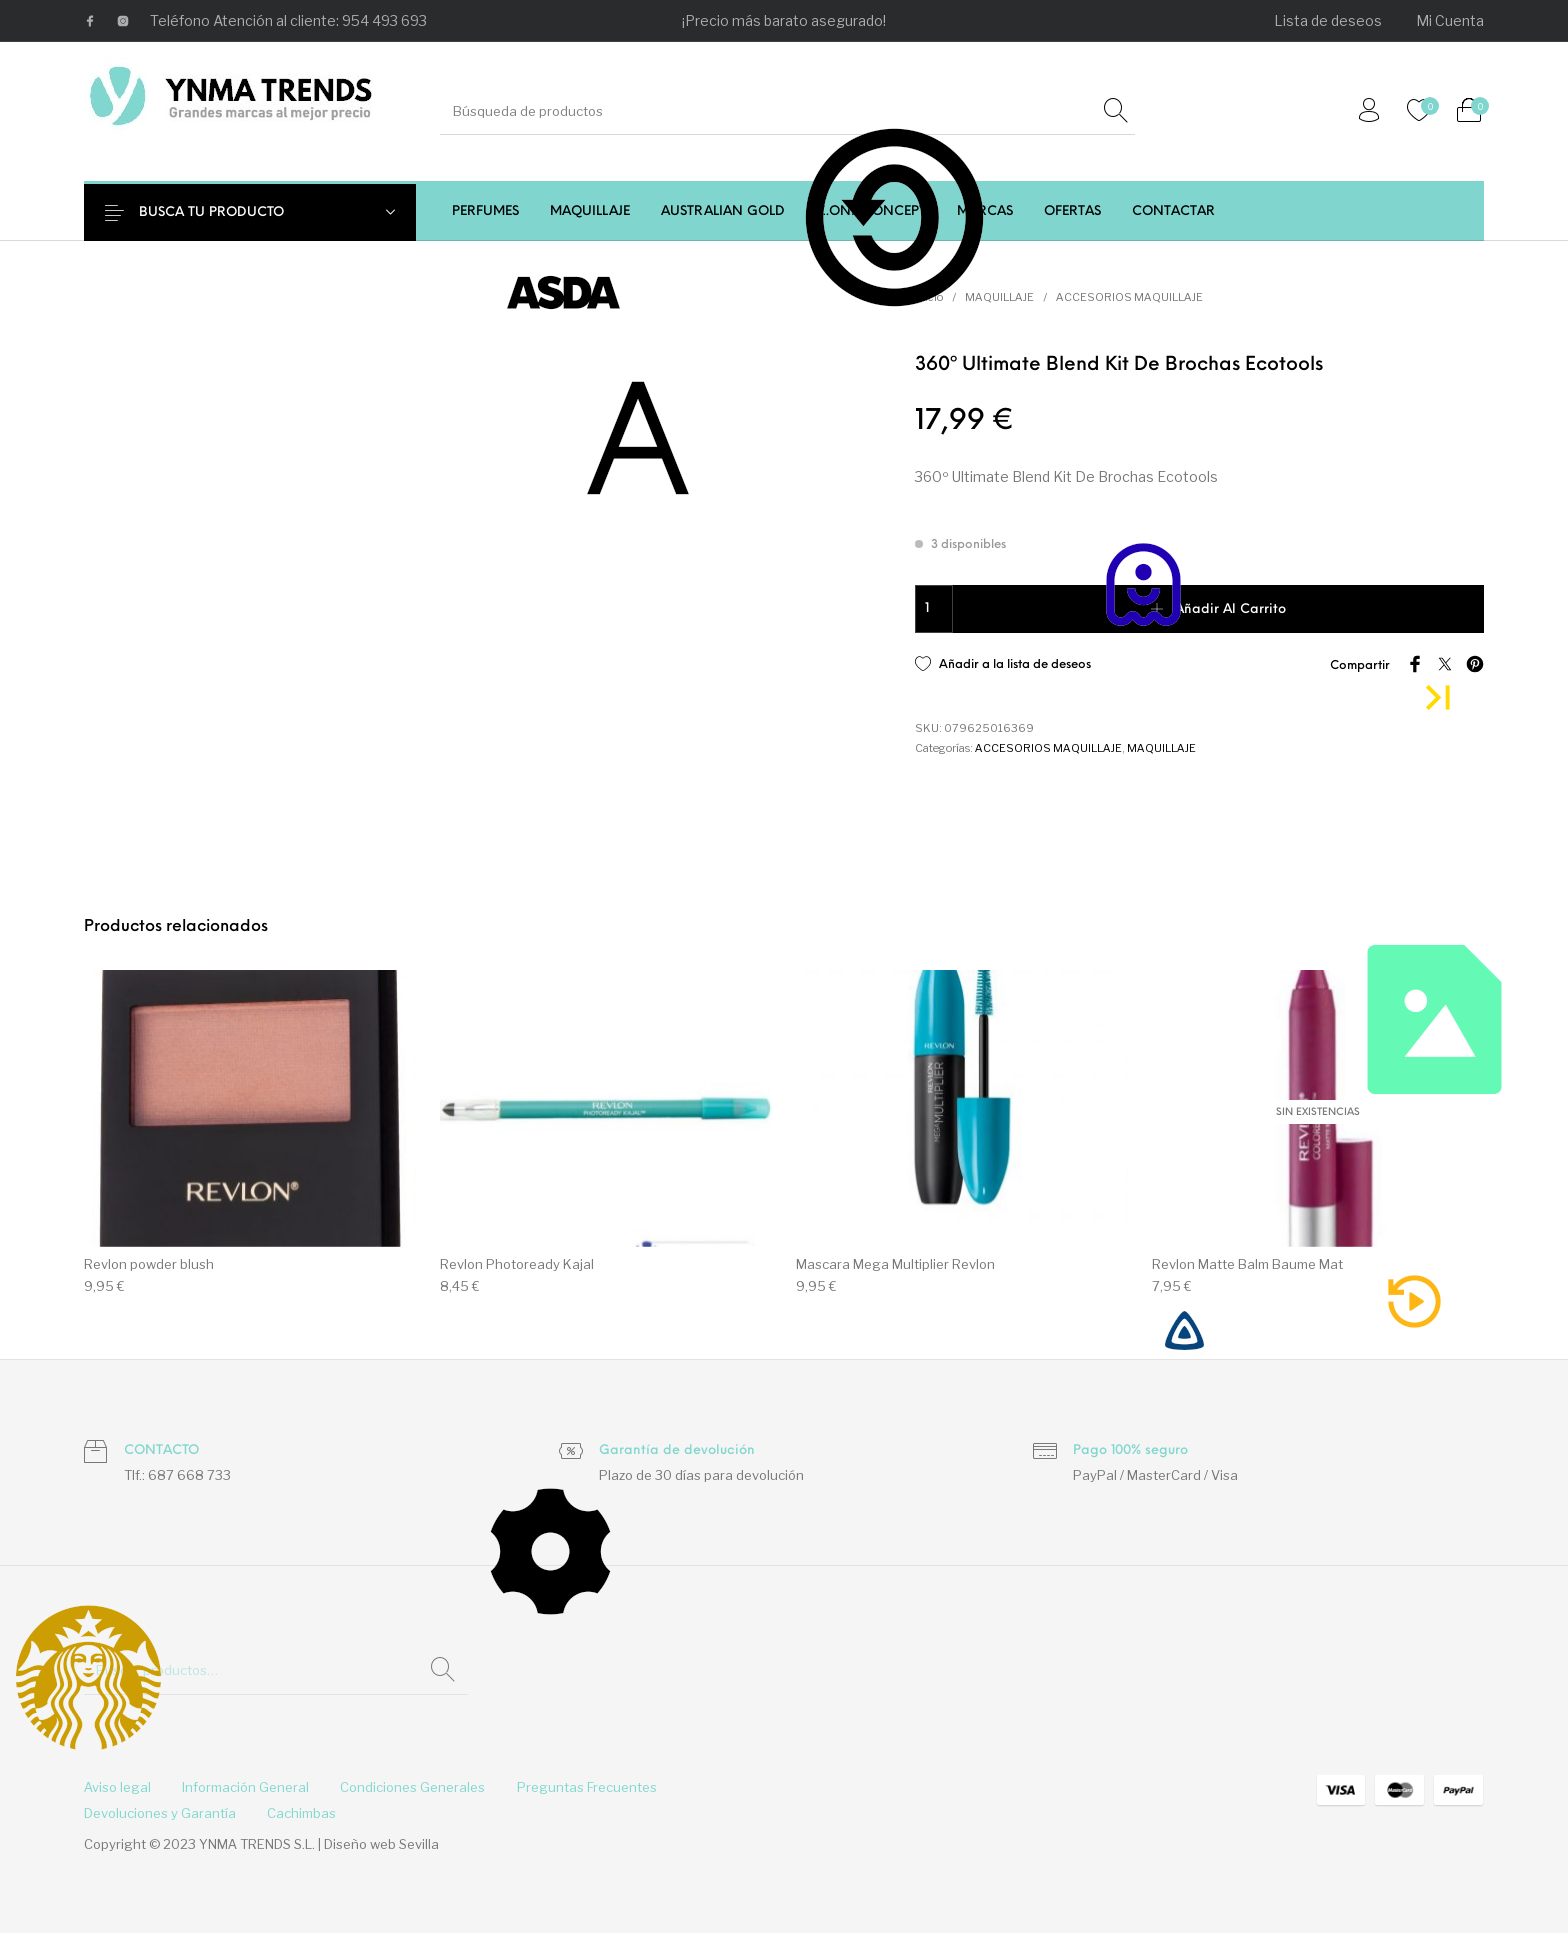  What do you see at coordinates (1434, 1019) in the screenshot?
I see `view image file` at bounding box center [1434, 1019].